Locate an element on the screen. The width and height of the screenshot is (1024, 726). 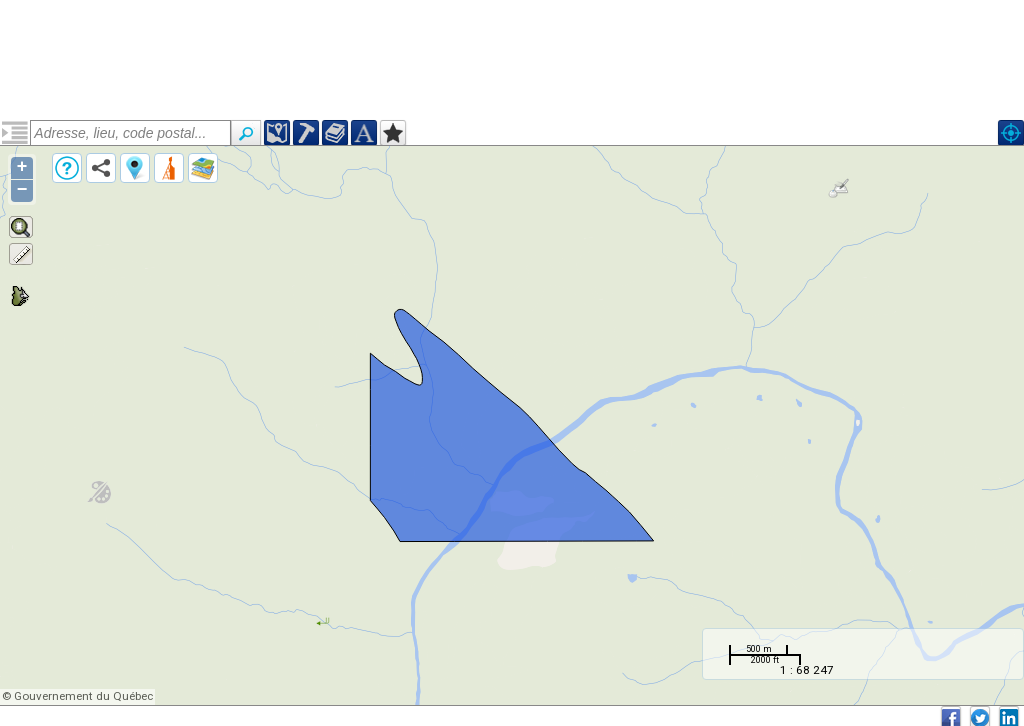
reply to all recipients in an email thread is located at coordinates (322, 621).